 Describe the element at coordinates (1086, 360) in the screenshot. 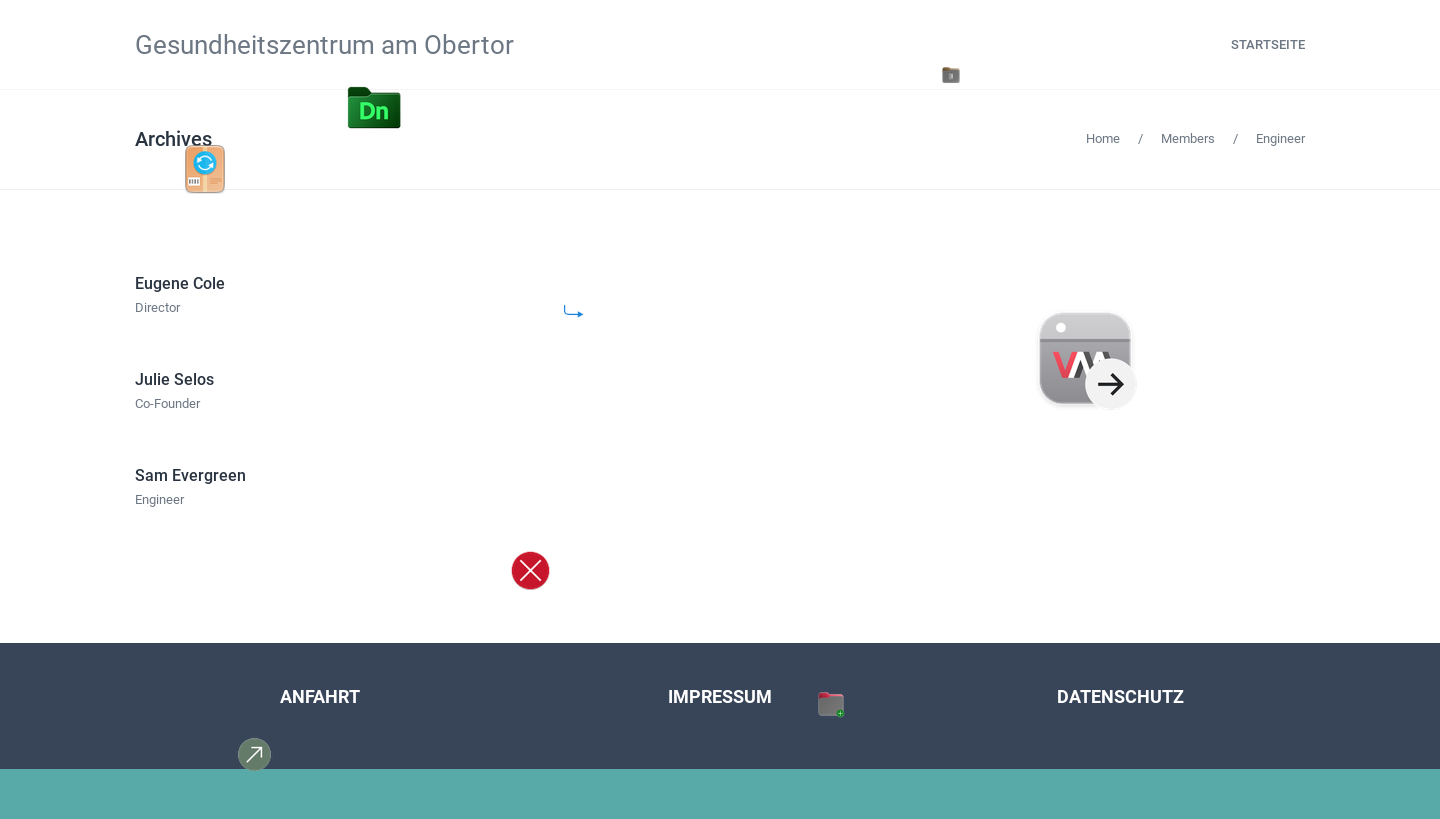

I see `configure virtual machine migration settings` at that location.